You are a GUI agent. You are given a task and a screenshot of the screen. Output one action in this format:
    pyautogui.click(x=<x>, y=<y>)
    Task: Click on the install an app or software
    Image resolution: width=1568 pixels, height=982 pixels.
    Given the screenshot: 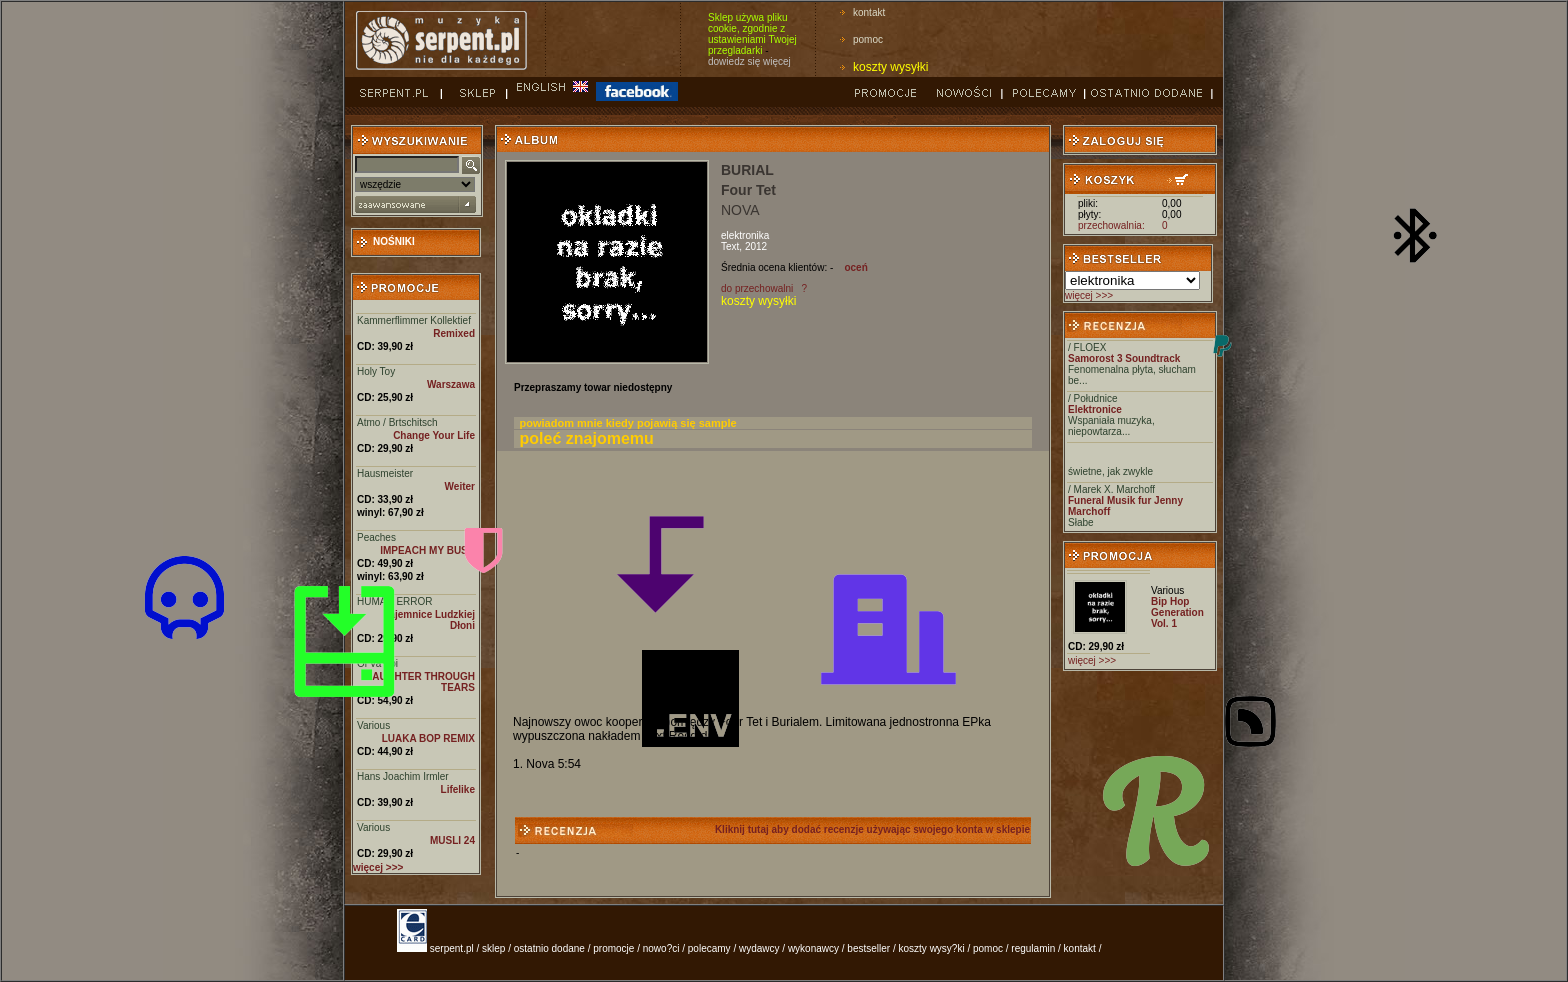 What is the action you would take?
    pyautogui.click(x=344, y=641)
    